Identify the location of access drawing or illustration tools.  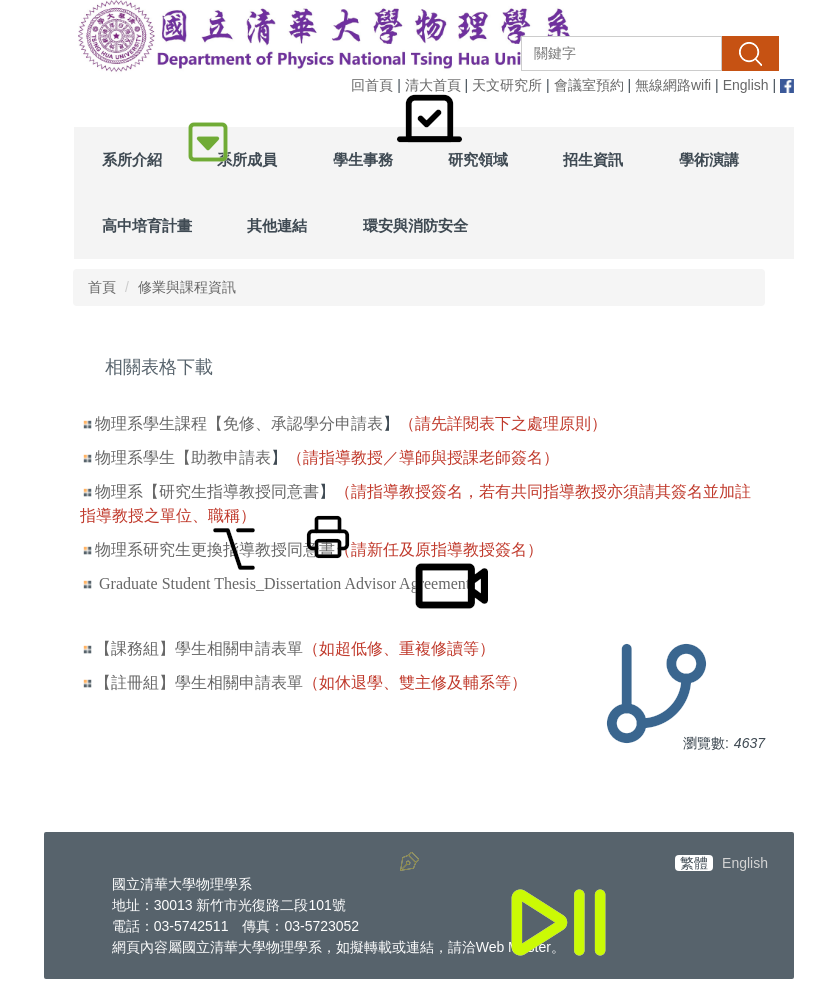
(408, 862).